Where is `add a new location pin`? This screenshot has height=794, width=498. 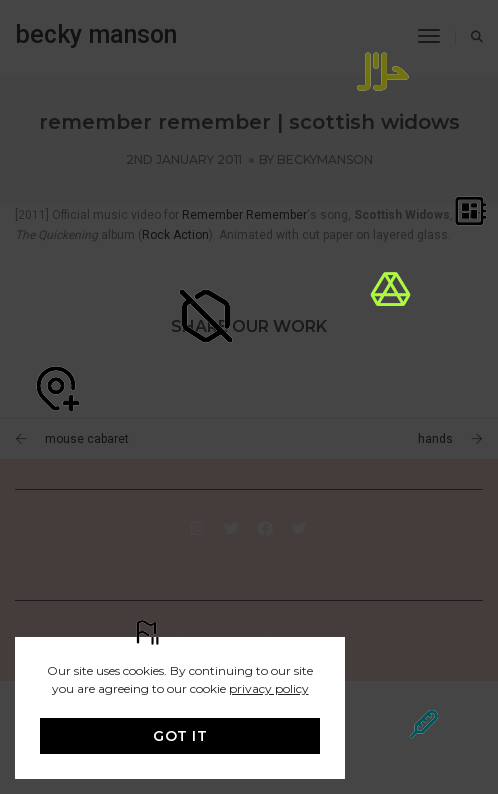
add a new location pin is located at coordinates (56, 388).